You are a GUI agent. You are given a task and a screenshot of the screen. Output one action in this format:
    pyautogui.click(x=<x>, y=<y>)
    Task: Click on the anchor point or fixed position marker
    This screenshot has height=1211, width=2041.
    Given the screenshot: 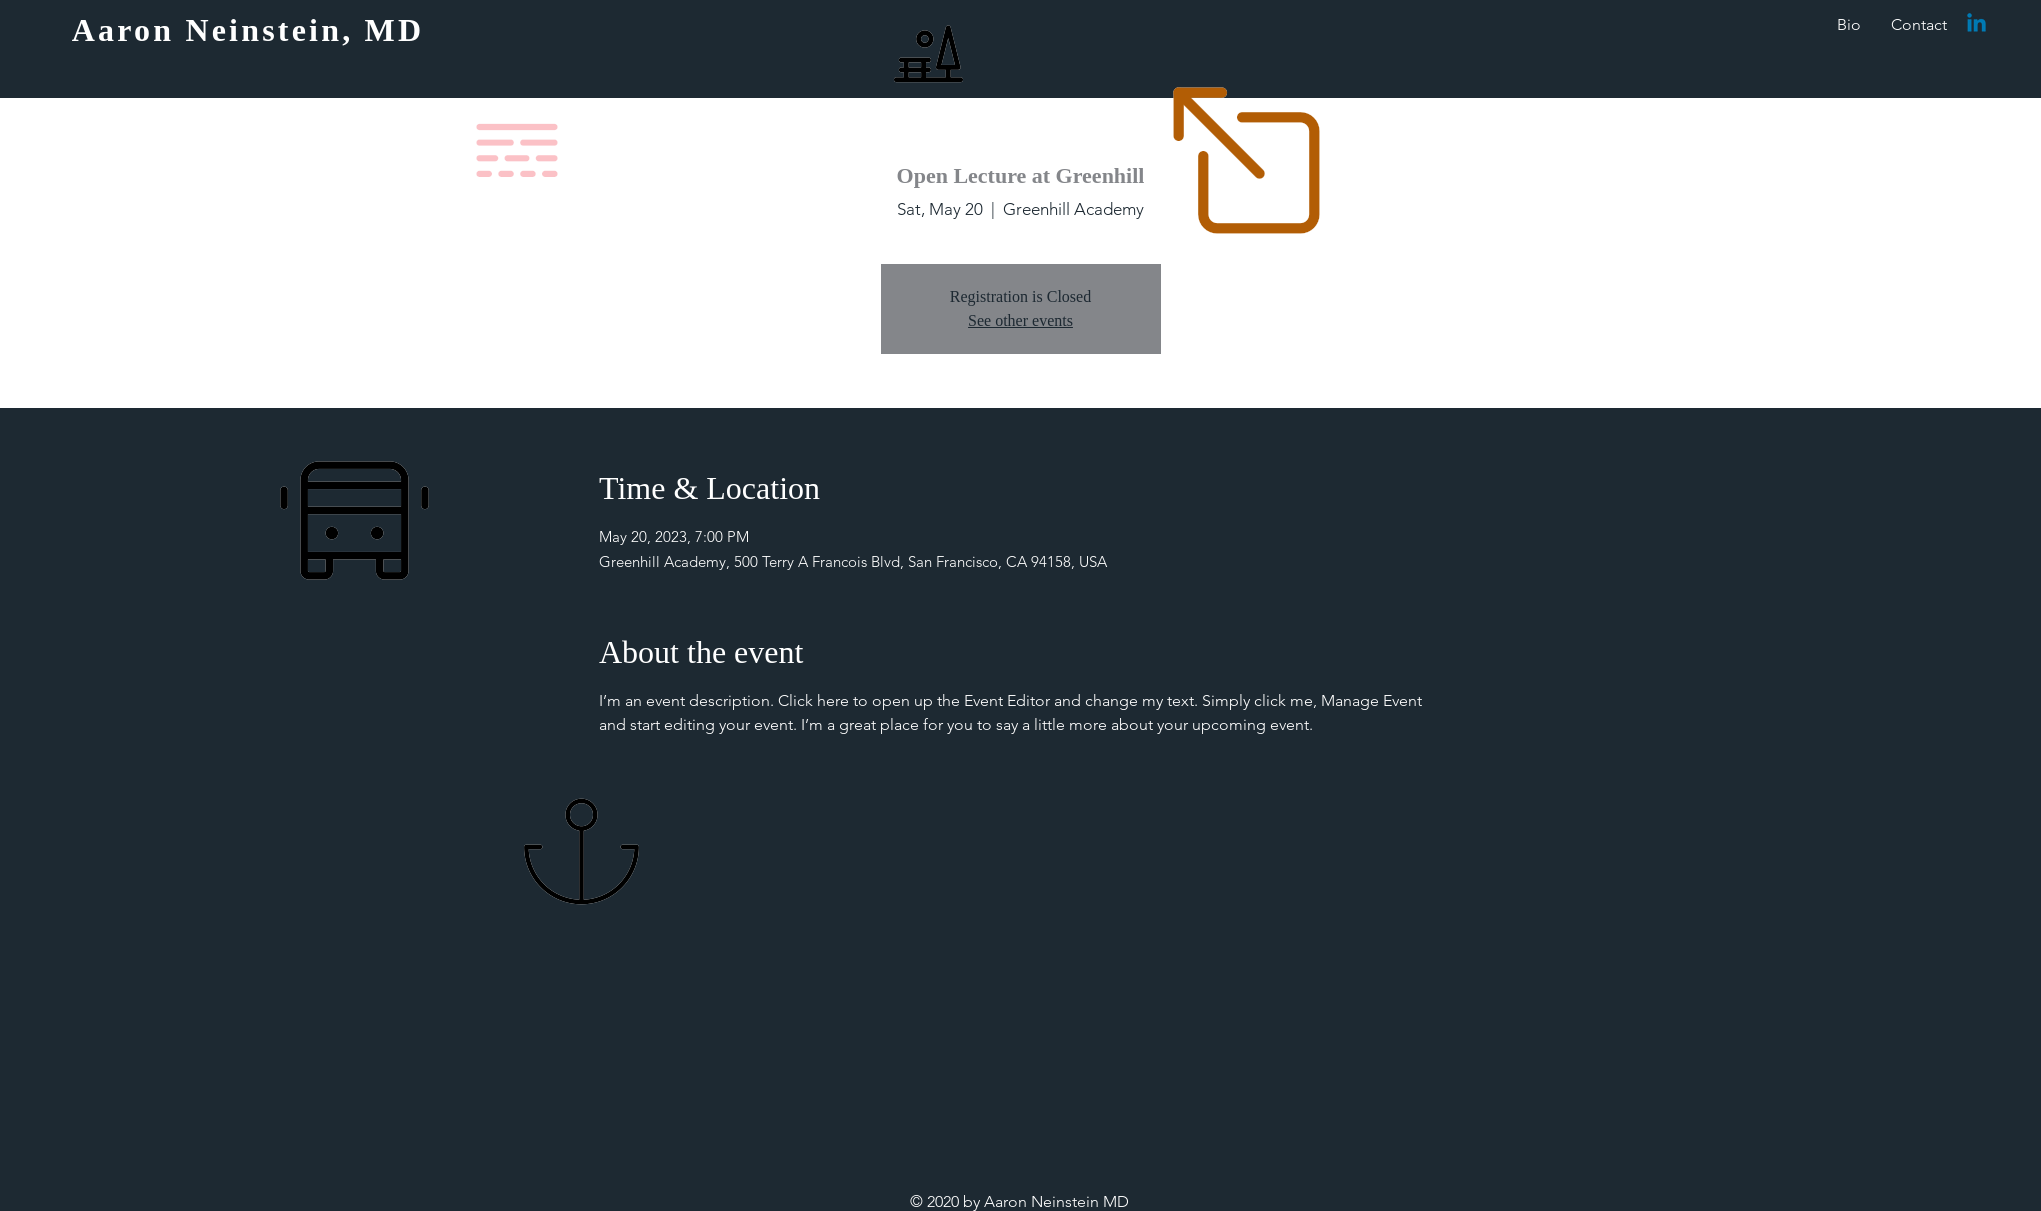 What is the action you would take?
    pyautogui.click(x=581, y=851)
    